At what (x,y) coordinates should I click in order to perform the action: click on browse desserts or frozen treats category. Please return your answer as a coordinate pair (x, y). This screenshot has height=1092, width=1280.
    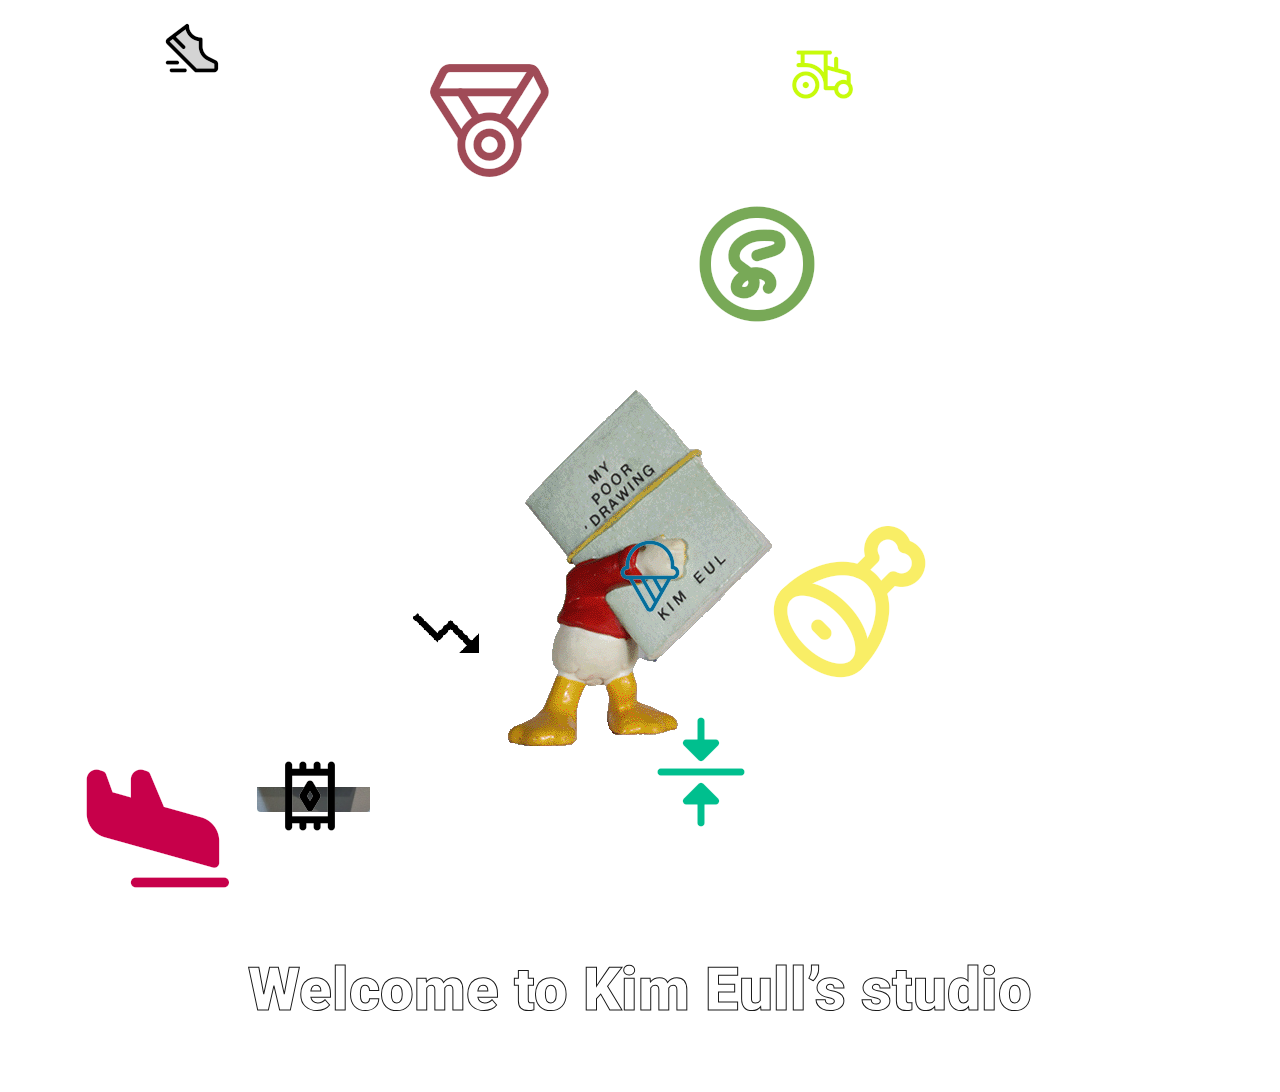
    Looking at the image, I should click on (650, 575).